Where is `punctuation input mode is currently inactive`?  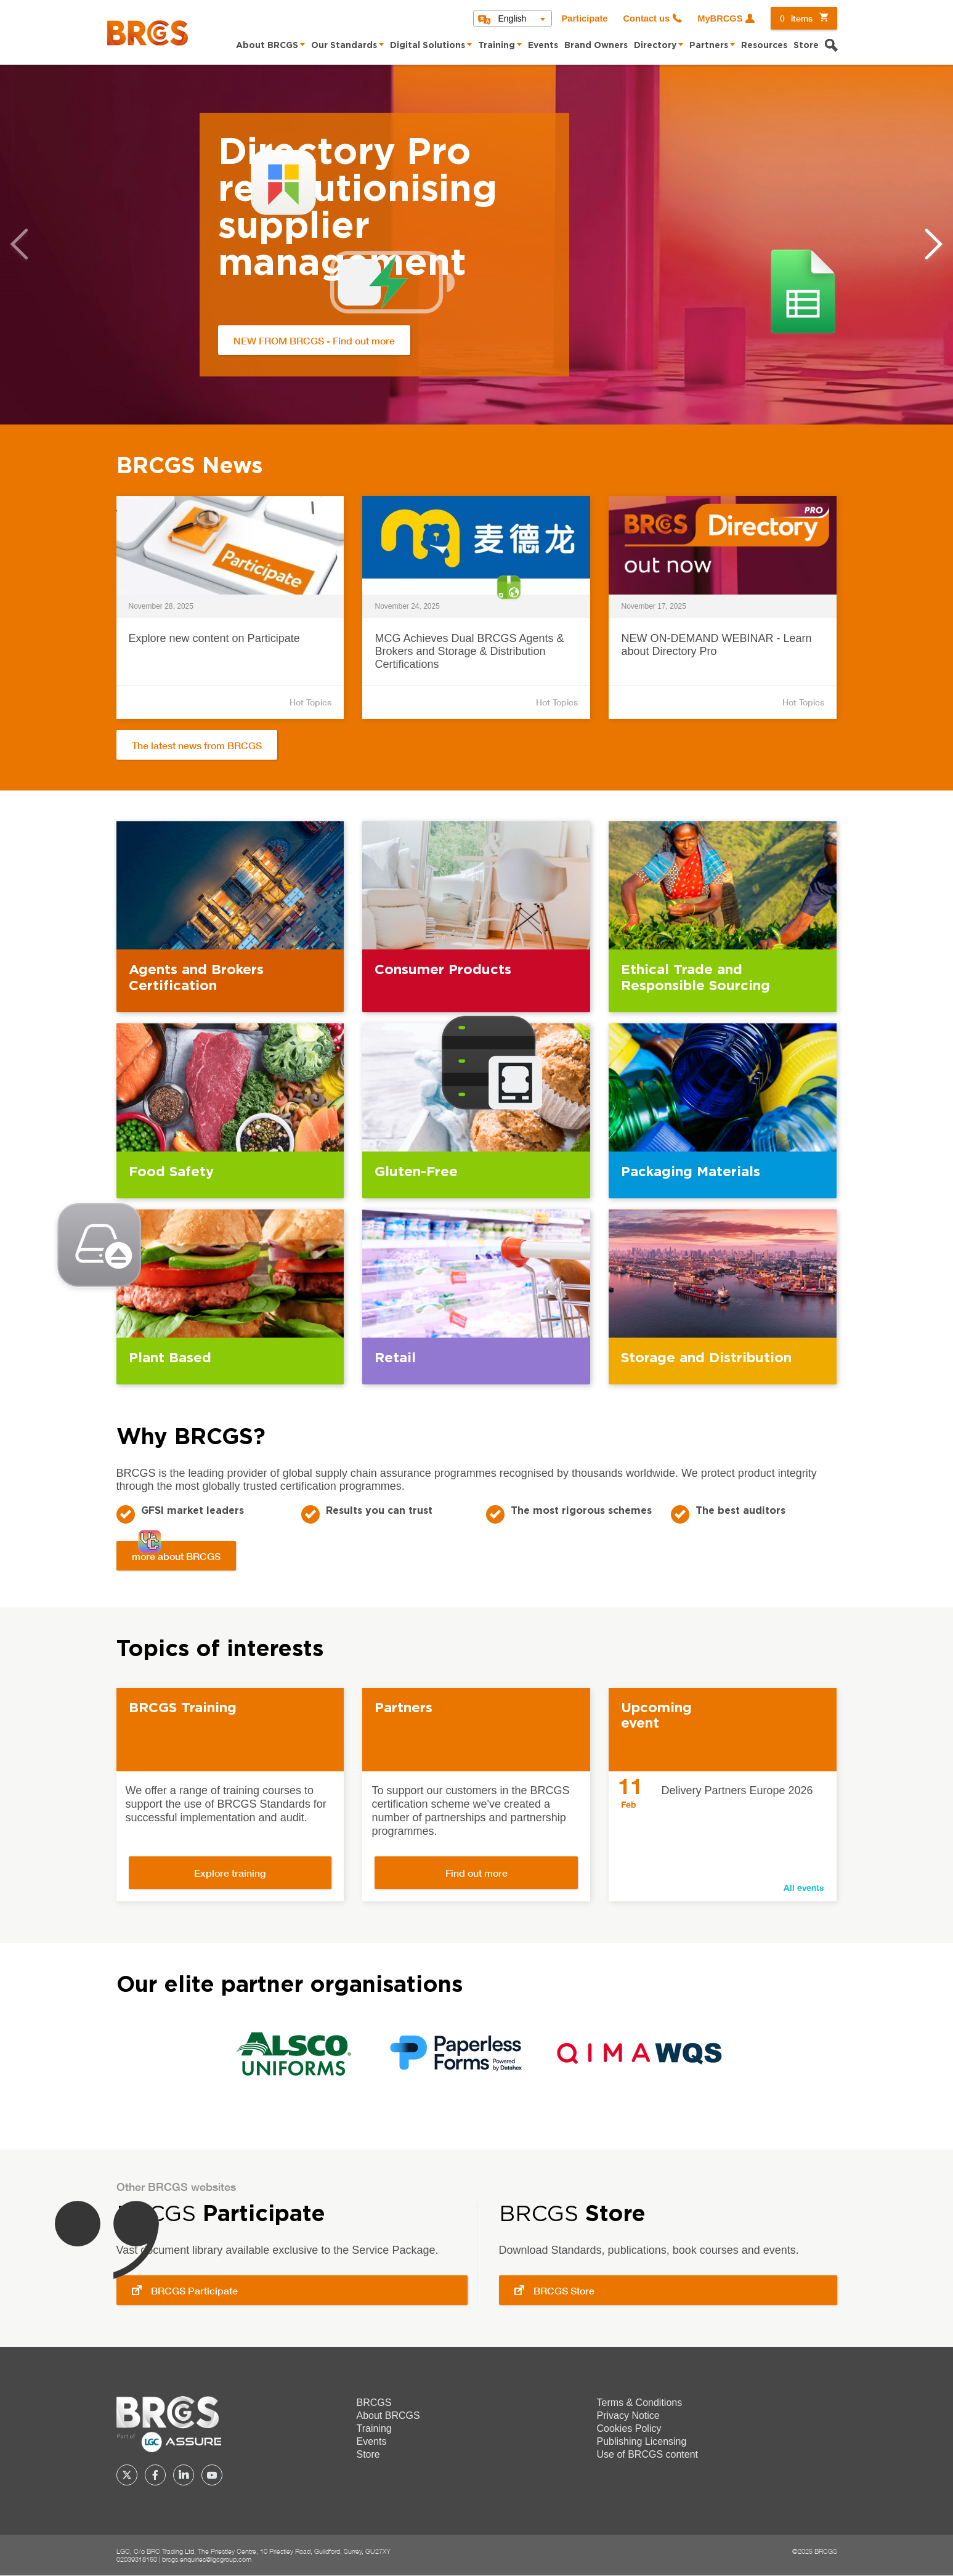 punctuation input mode is currently inactive is located at coordinates (107, 2240).